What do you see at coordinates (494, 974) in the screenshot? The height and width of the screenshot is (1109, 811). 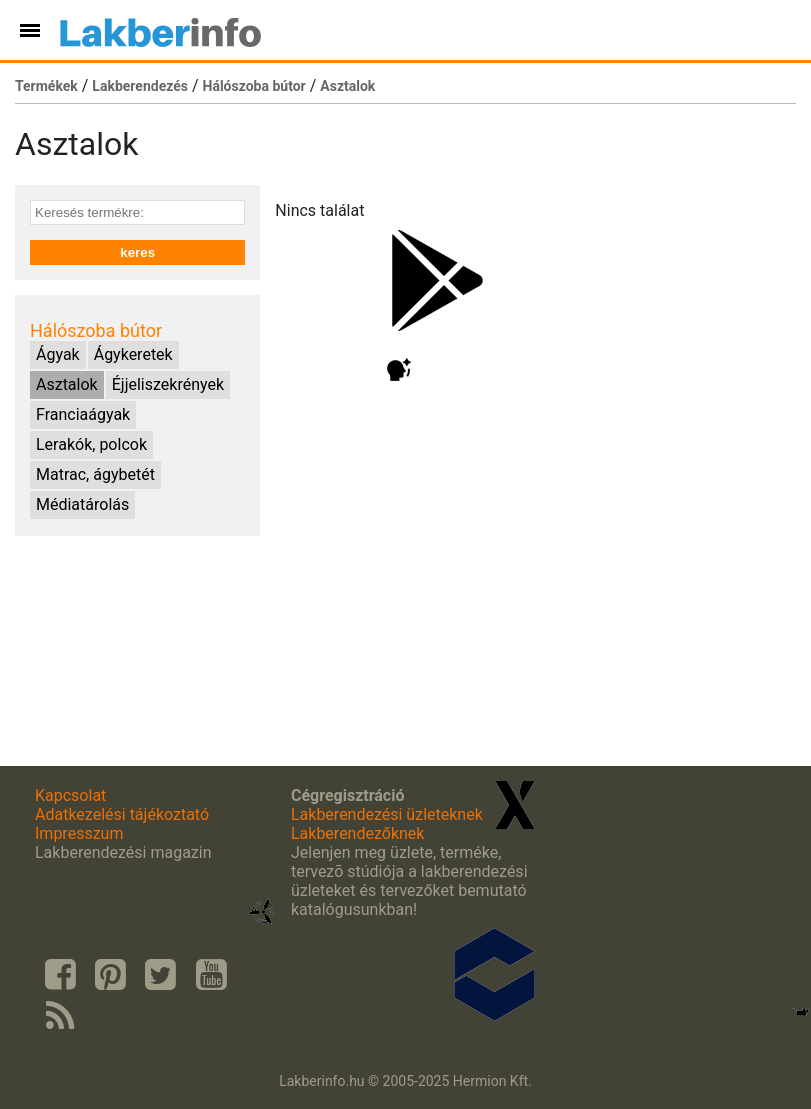 I see `Eclipse Che logo` at bounding box center [494, 974].